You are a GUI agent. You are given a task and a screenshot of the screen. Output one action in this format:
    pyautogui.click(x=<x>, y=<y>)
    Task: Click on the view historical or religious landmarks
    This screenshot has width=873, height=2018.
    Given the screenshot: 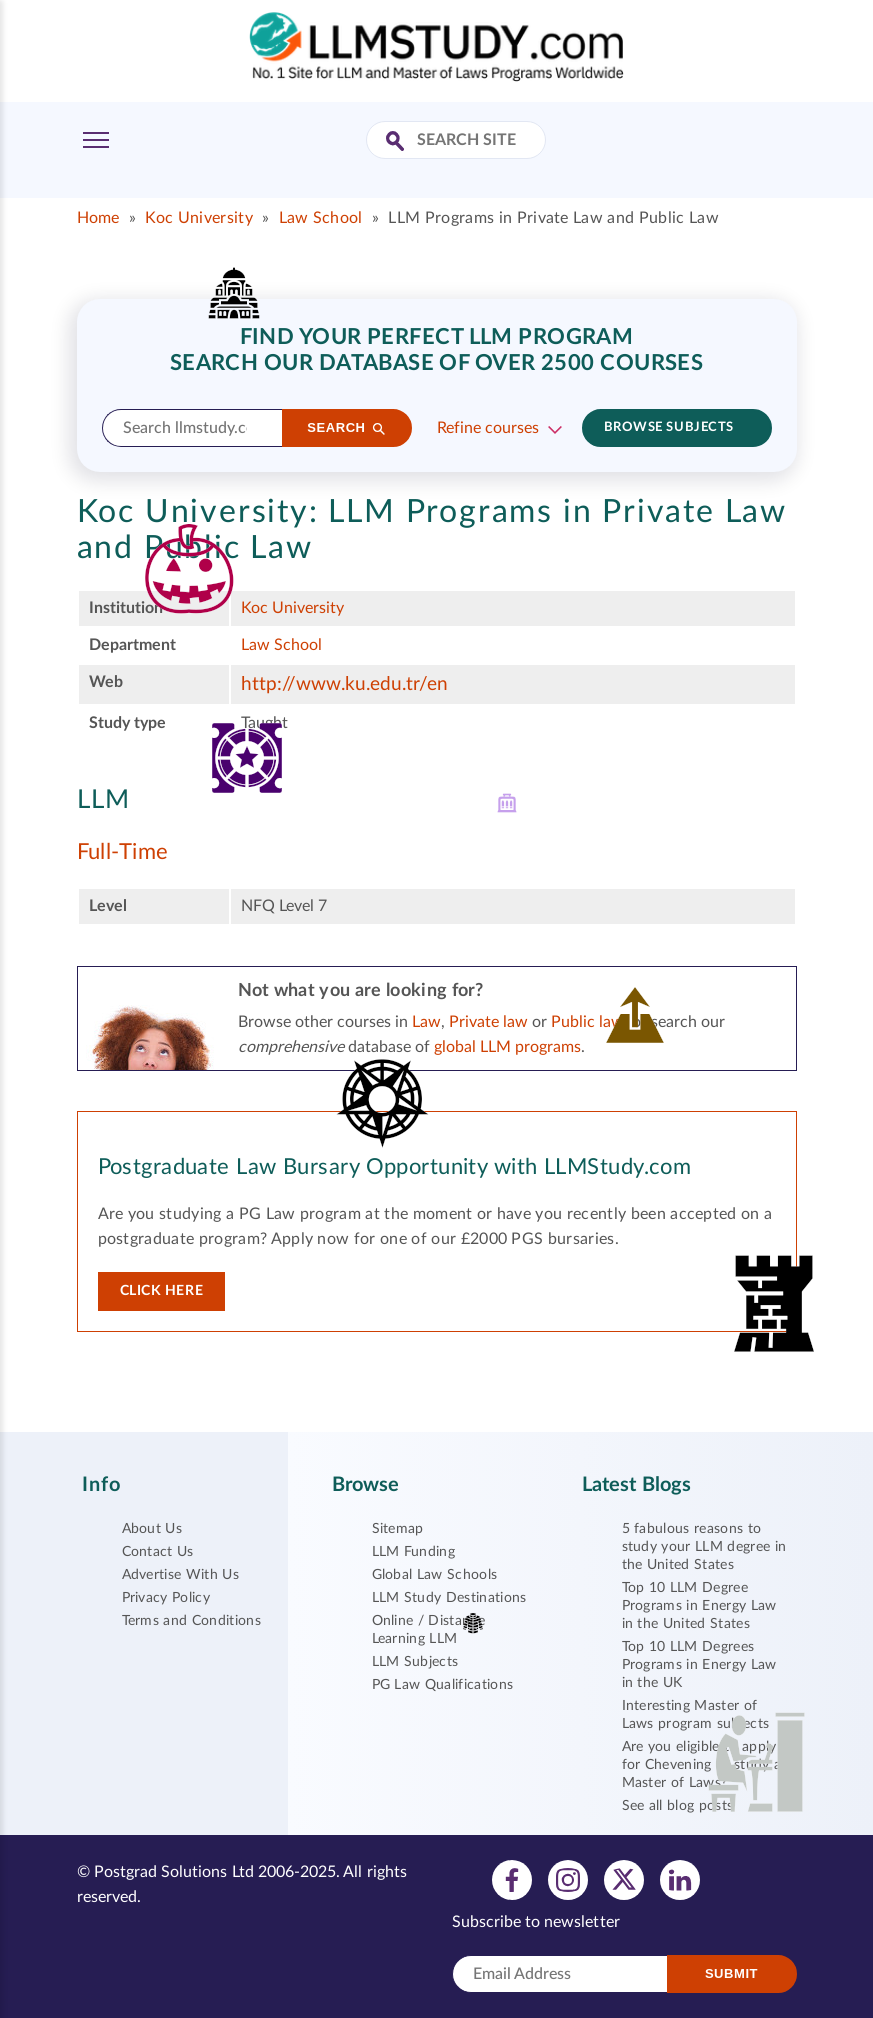 What is the action you would take?
    pyautogui.click(x=234, y=293)
    